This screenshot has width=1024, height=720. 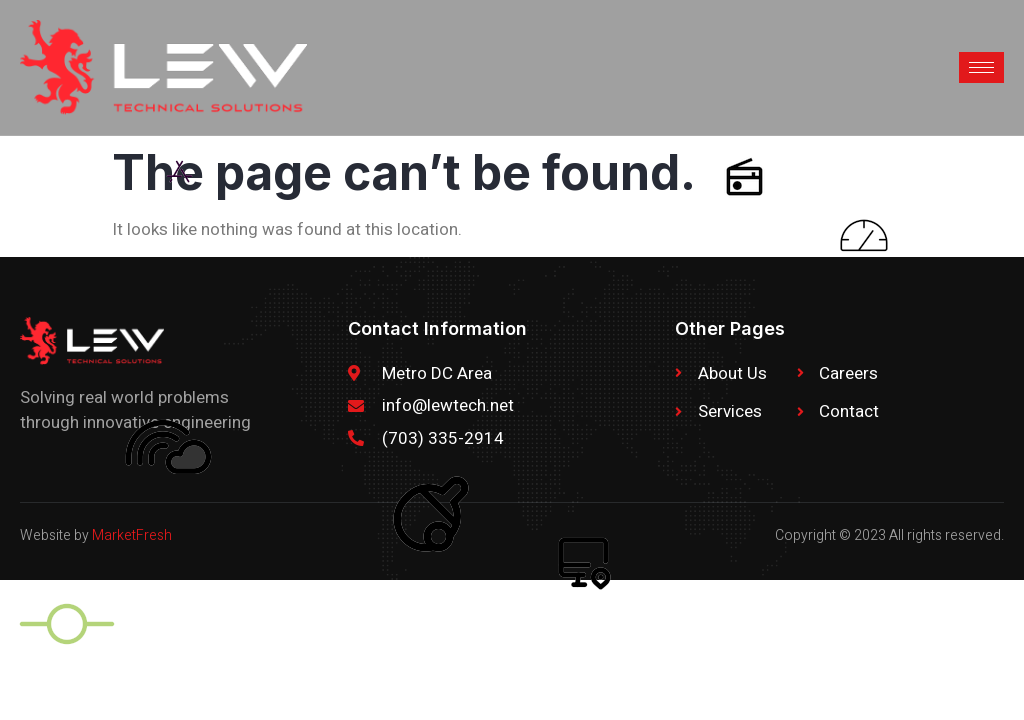 I want to click on view performance or speed metrics, so click(x=864, y=238).